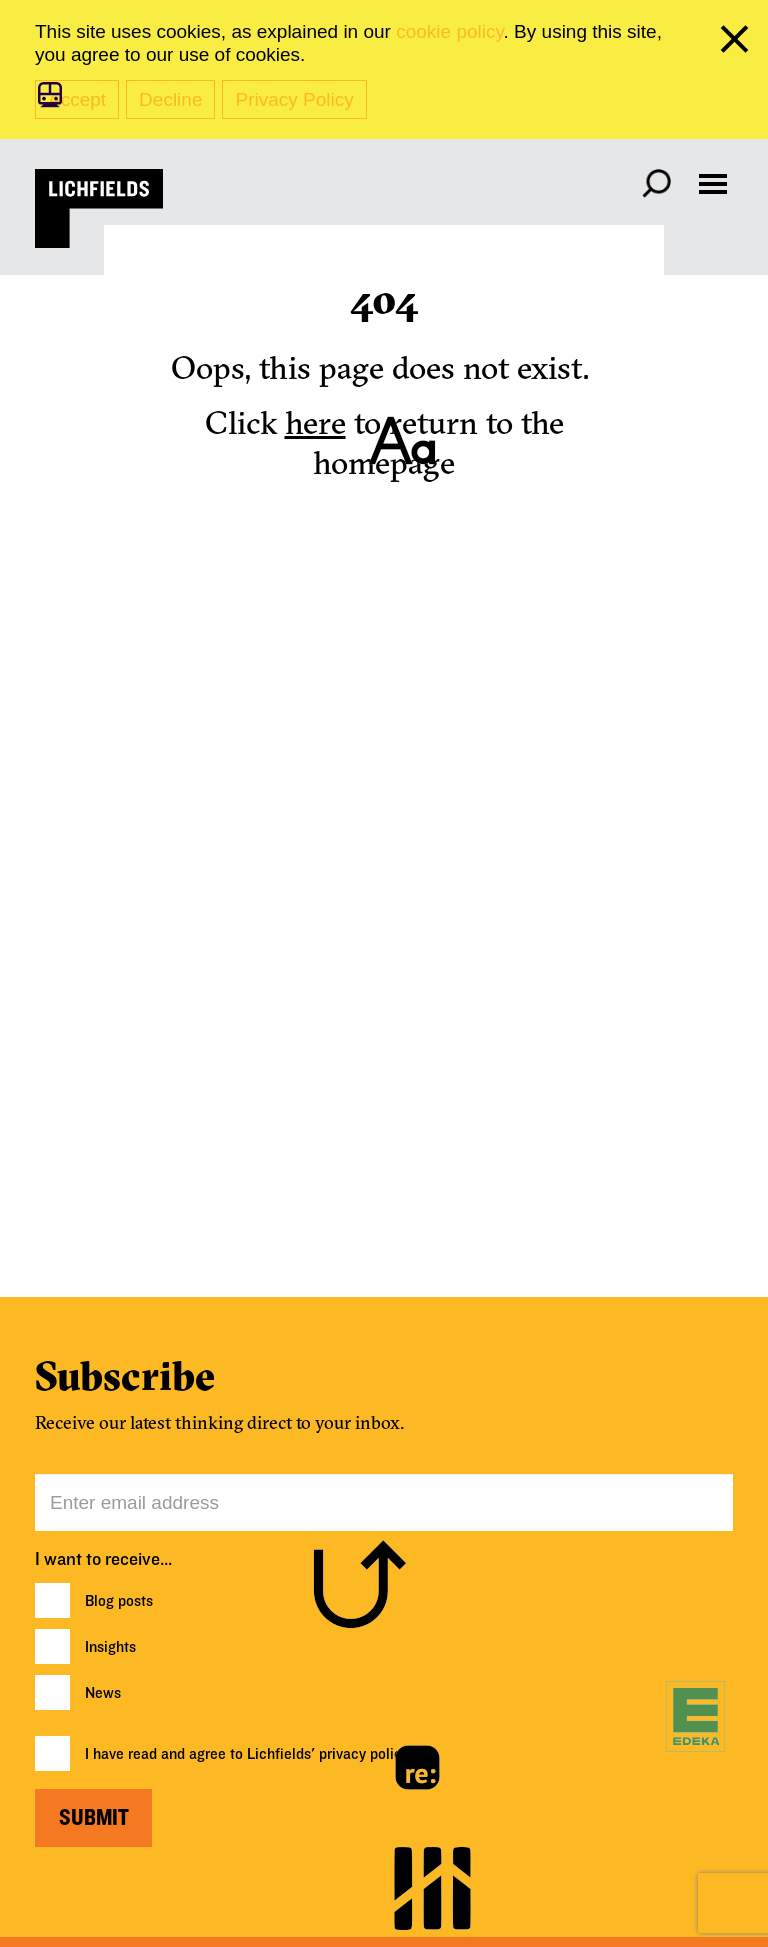  I want to click on open the EDEKA grocery store app, so click(695, 1716).